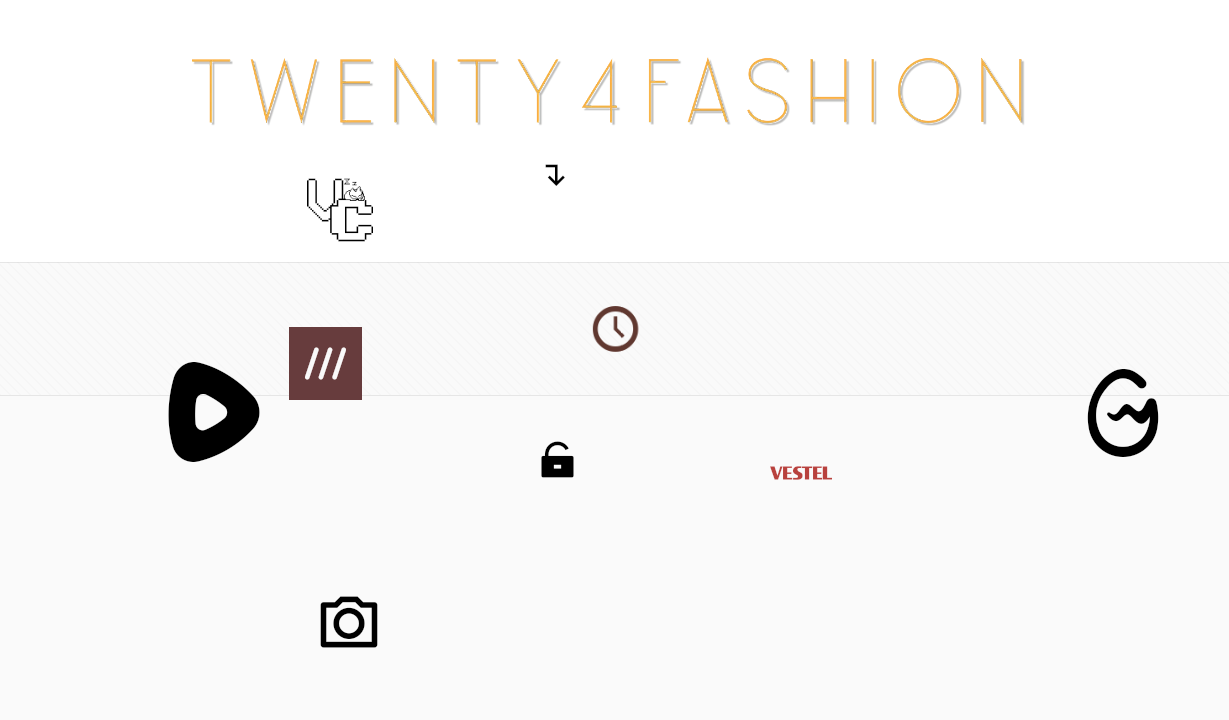  Describe the element at coordinates (340, 210) in the screenshot. I see `open vencord discord client mod settings` at that location.